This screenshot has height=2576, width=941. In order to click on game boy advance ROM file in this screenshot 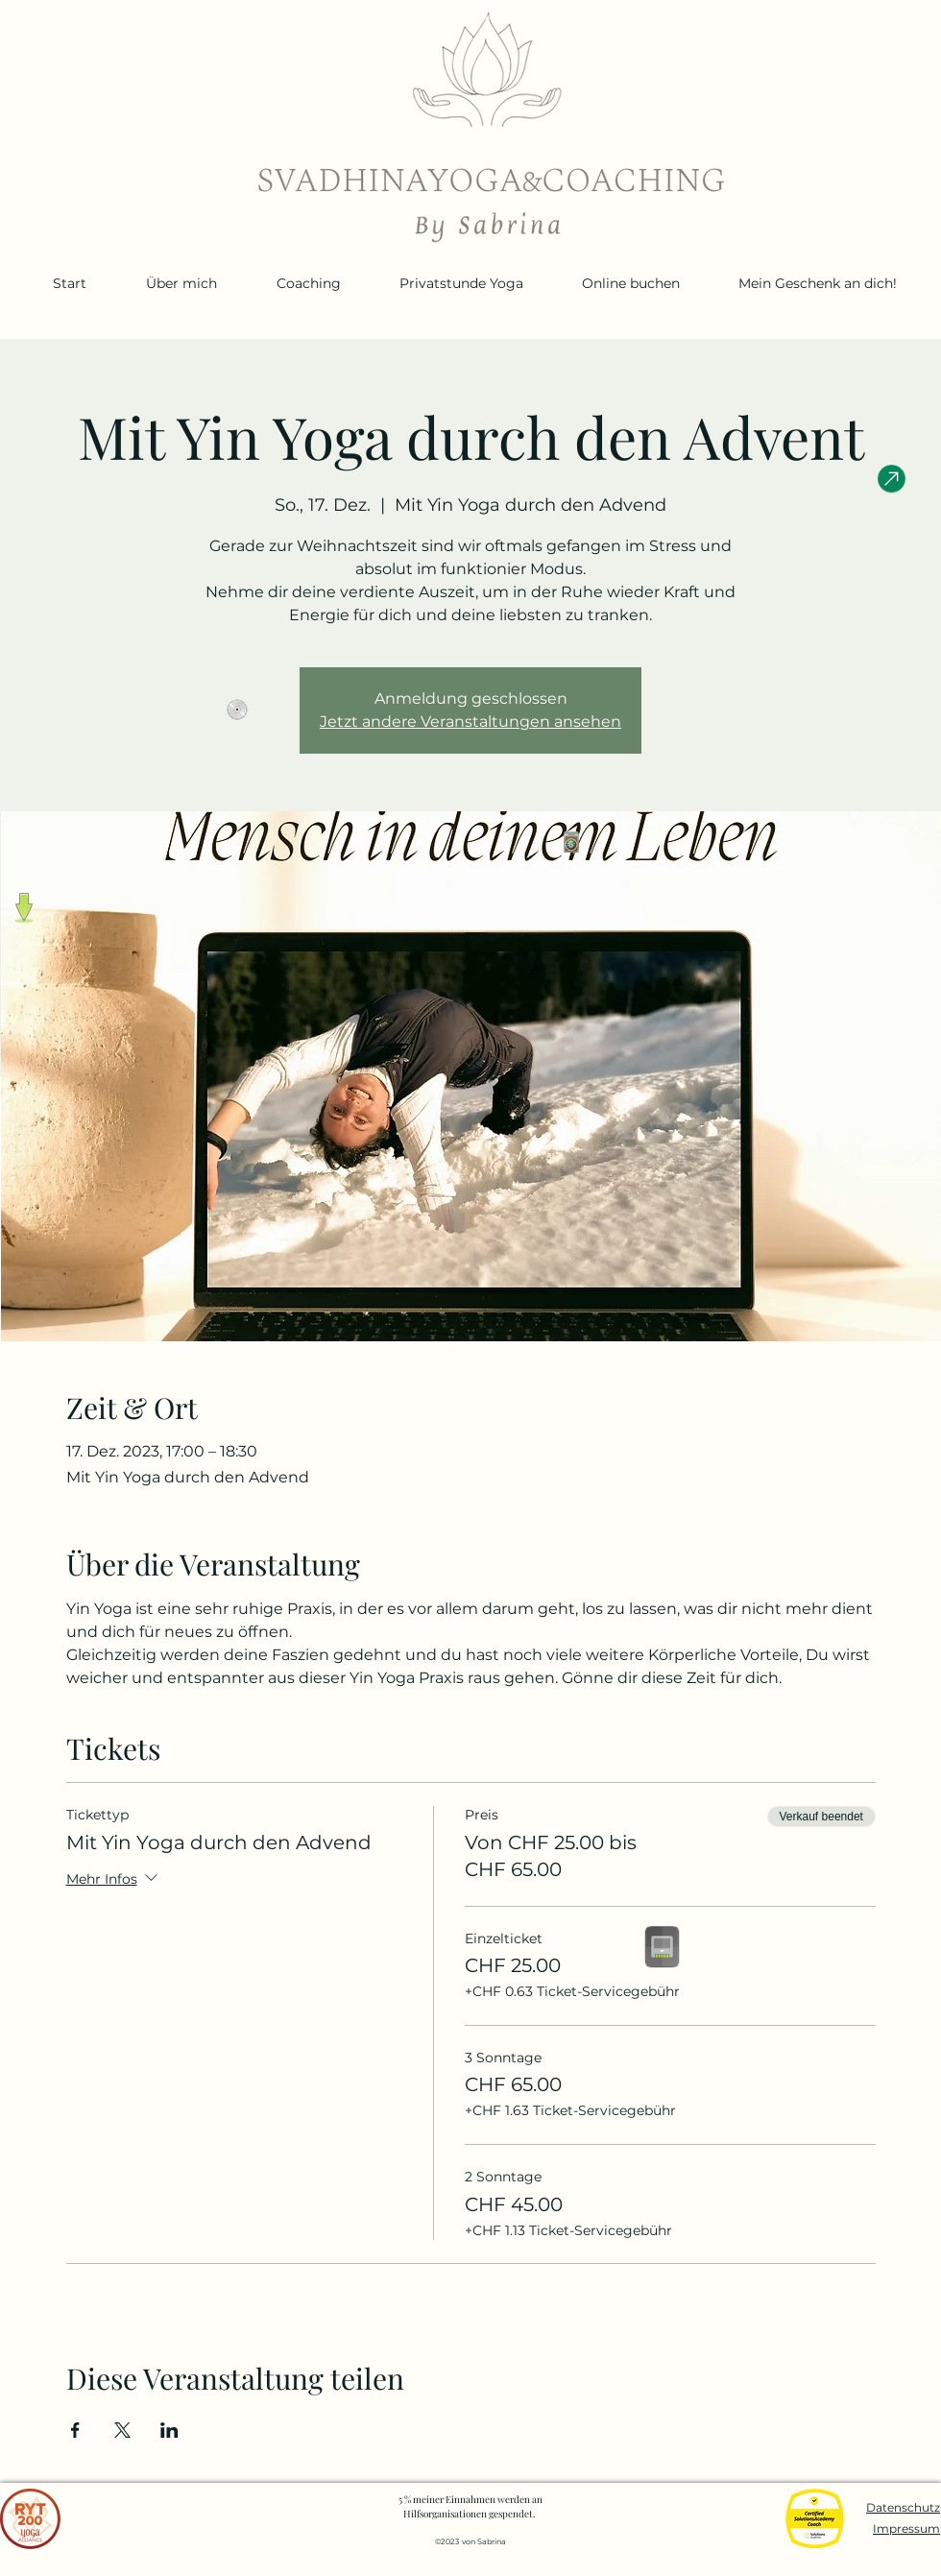, I will do `click(662, 1946)`.